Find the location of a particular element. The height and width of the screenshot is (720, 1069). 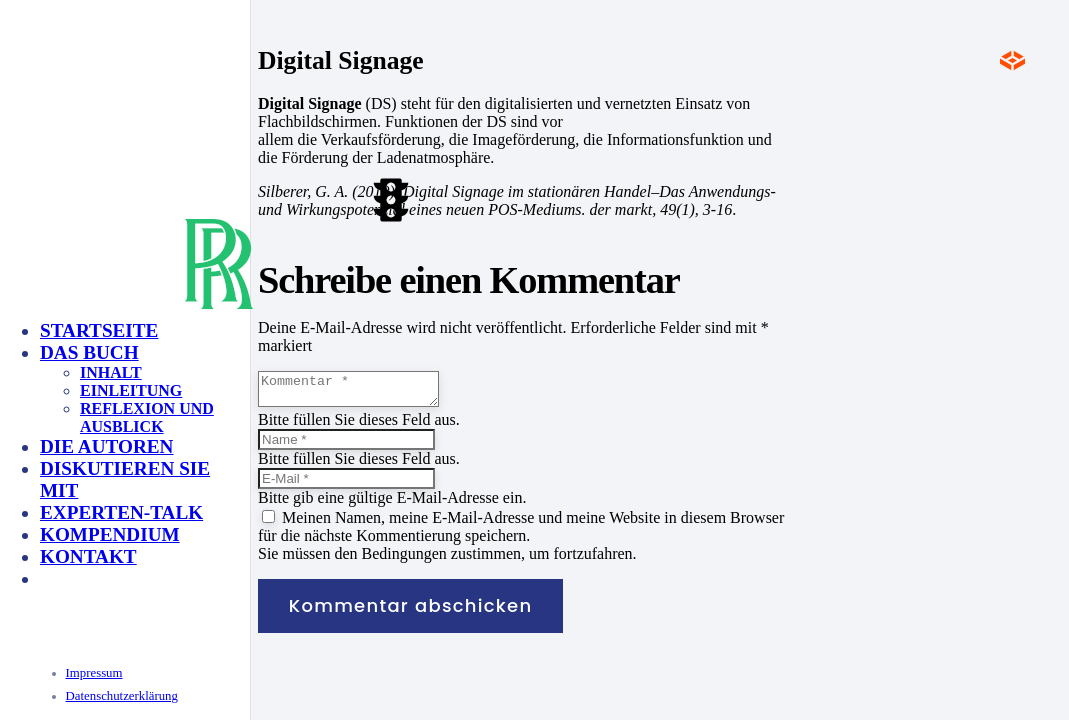

rolls-royce brand logo is located at coordinates (219, 264).